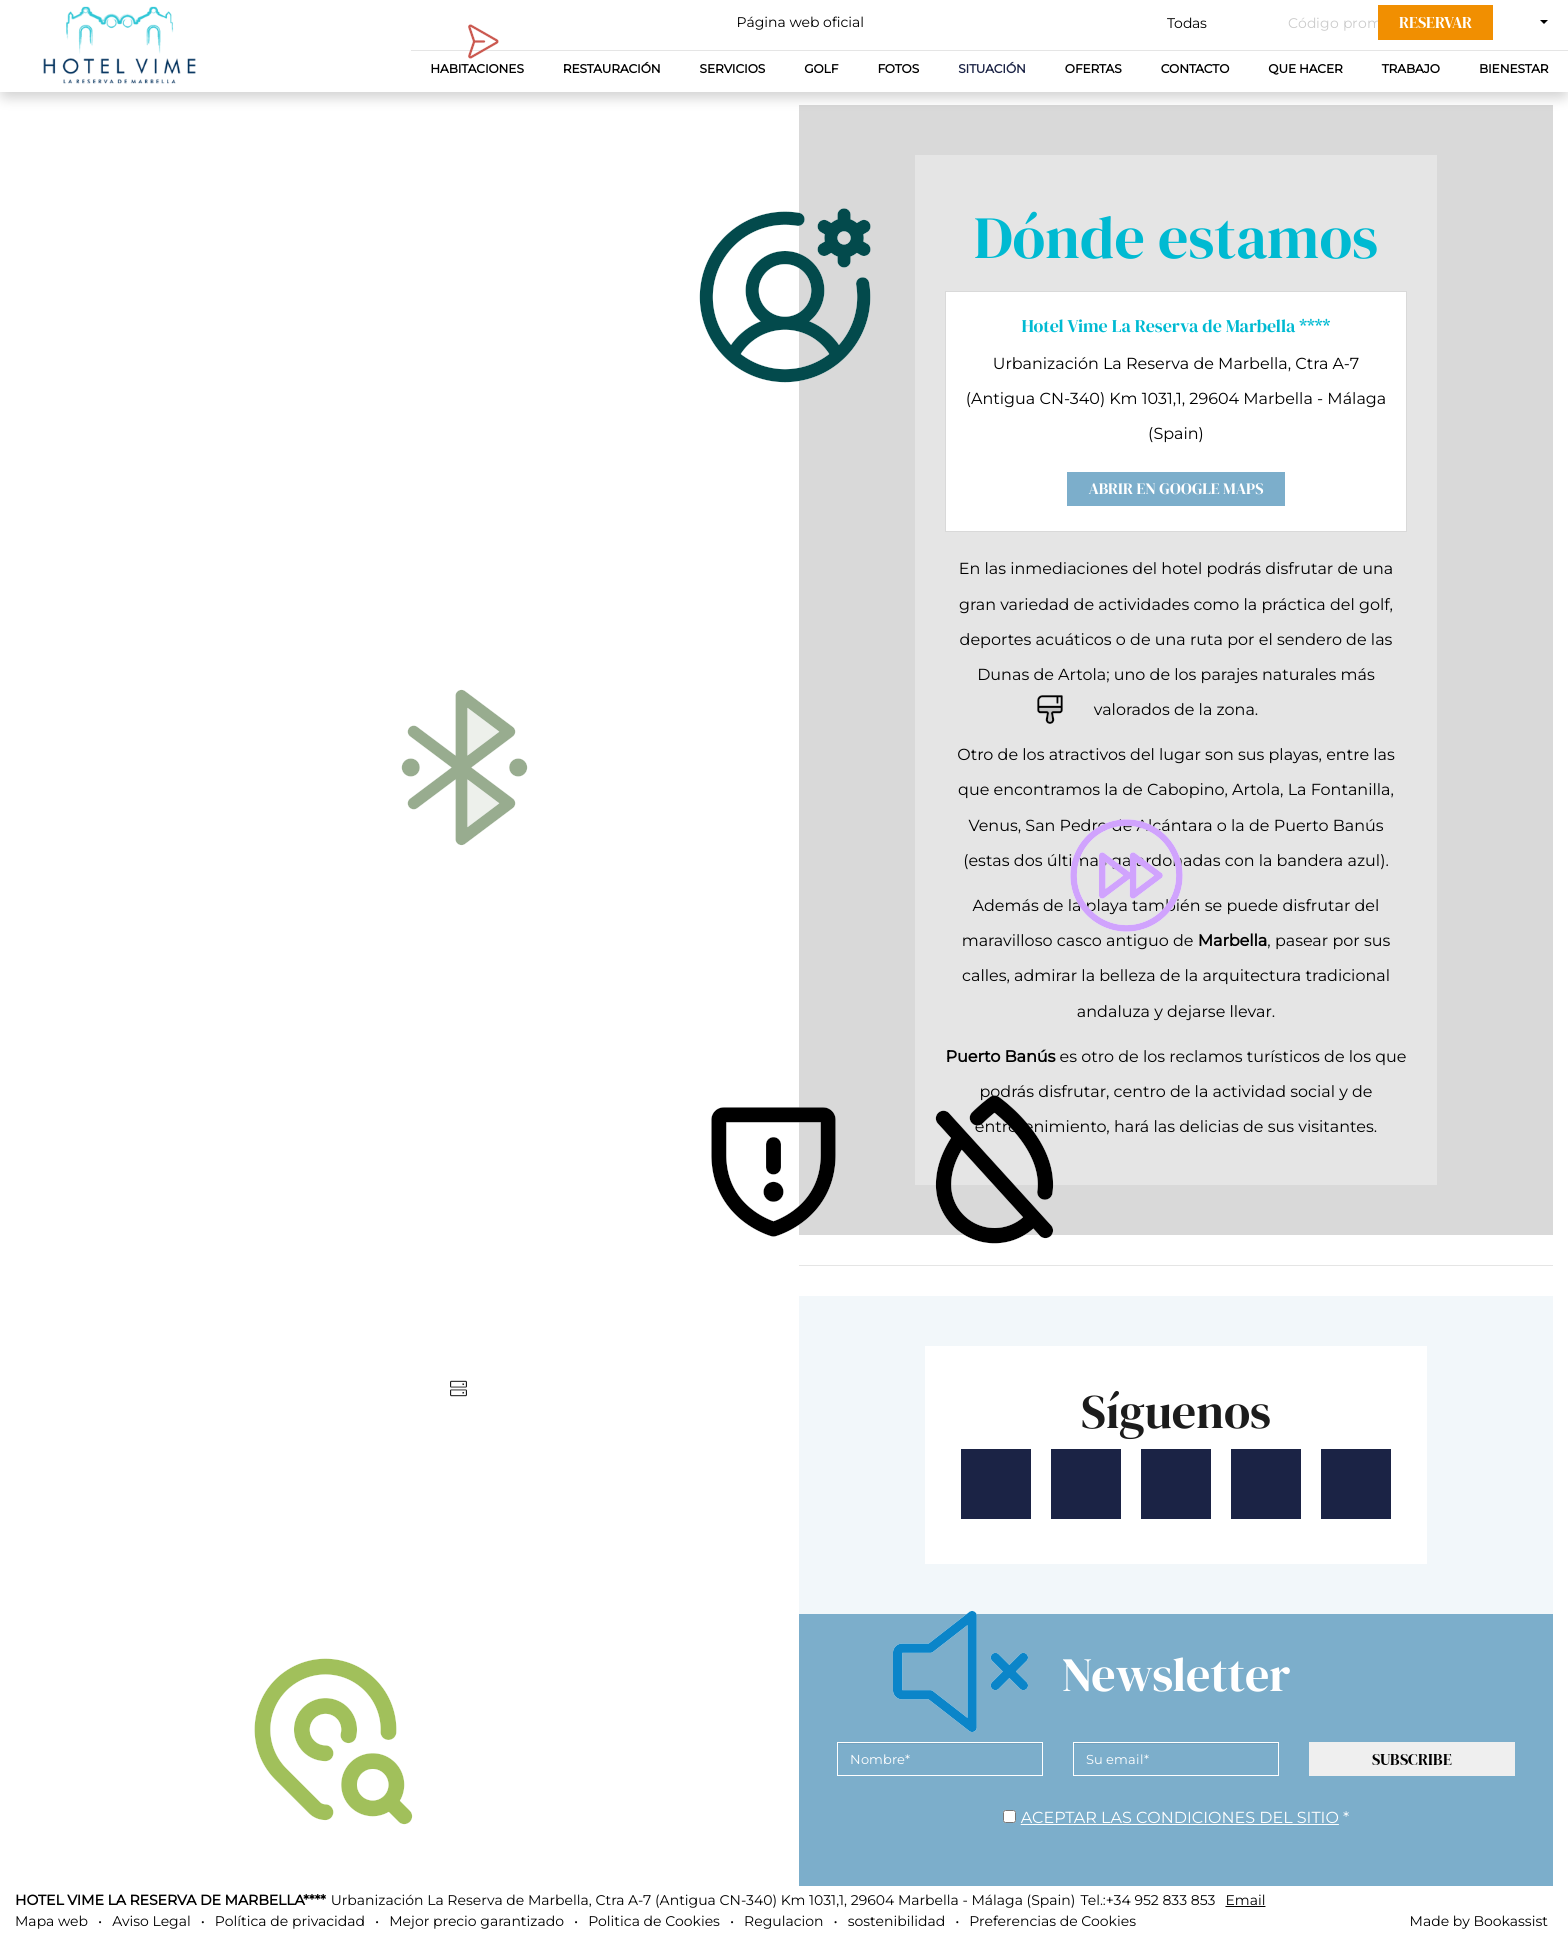 The image size is (1568, 1936). Describe the element at coordinates (994, 1174) in the screenshot. I see `disable water or liquid detection` at that location.